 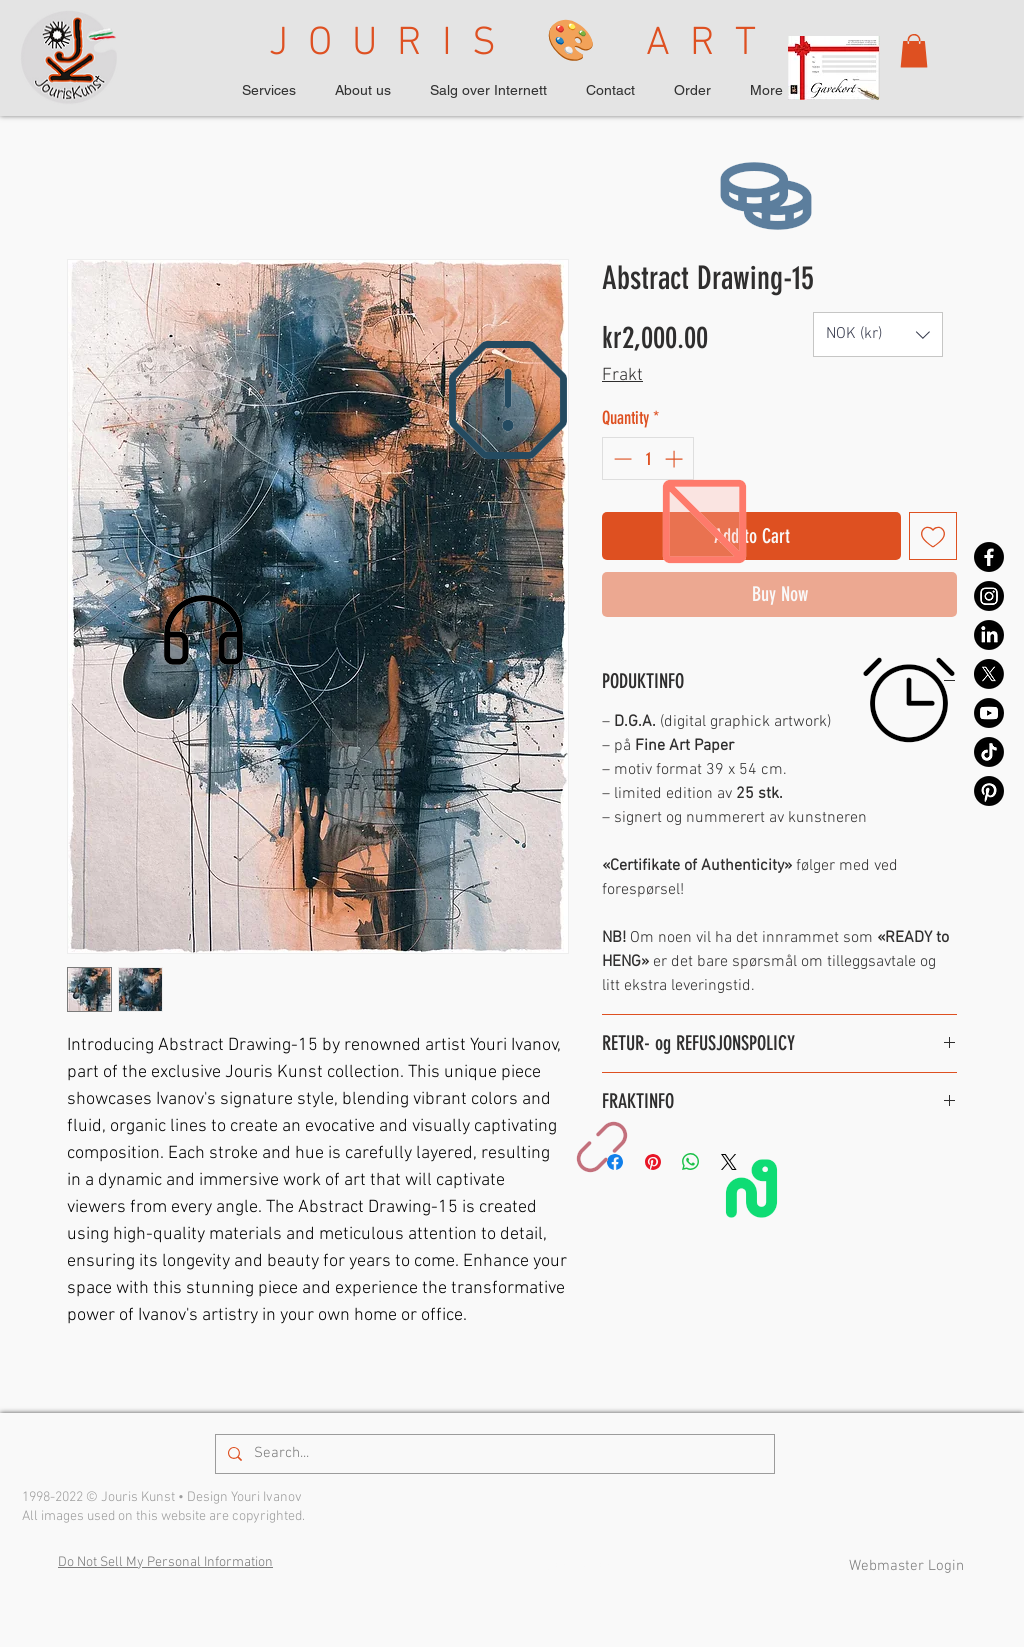 I want to click on indicates a warning or critical alert, so click(x=508, y=400).